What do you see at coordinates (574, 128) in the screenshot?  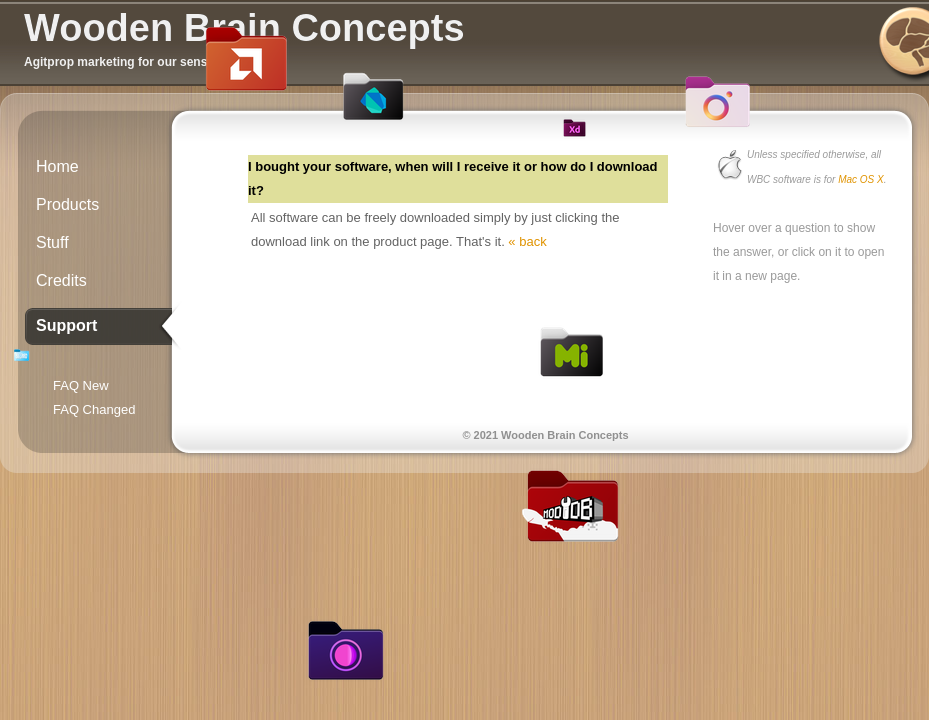 I see `open folder containing Adobe XD project files` at bounding box center [574, 128].